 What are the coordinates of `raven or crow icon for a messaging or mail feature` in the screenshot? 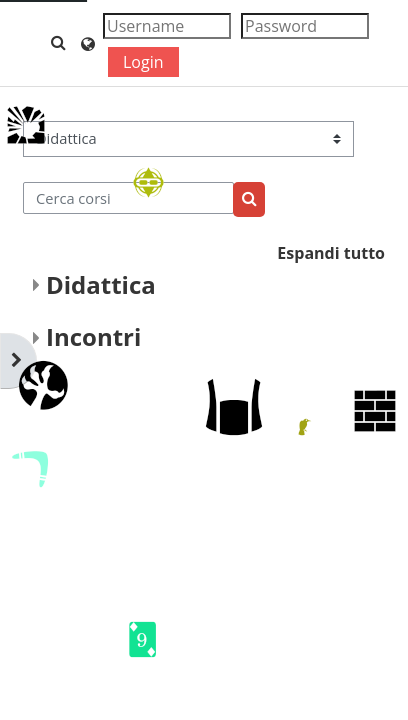 It's located at (303, 427).